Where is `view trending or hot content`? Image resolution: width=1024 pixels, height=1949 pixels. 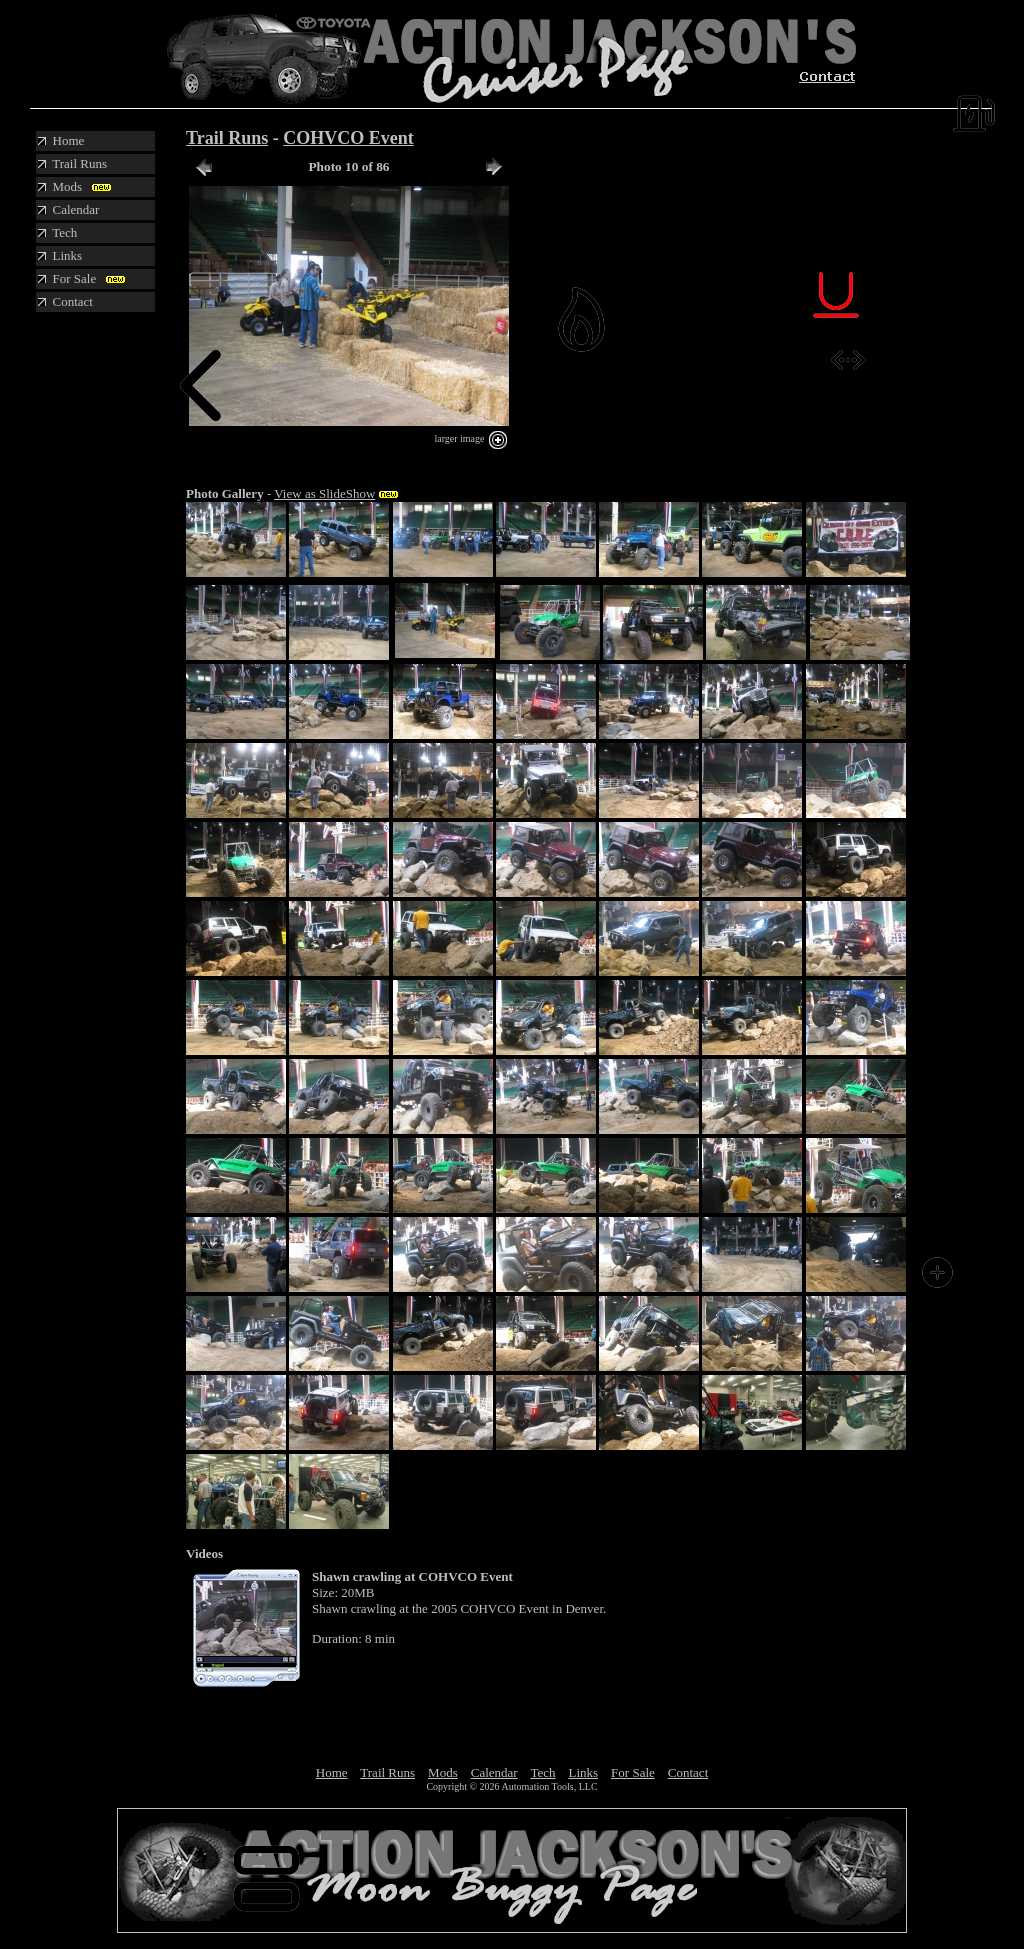 view trending or hot content is located at coordinates (581, 319).